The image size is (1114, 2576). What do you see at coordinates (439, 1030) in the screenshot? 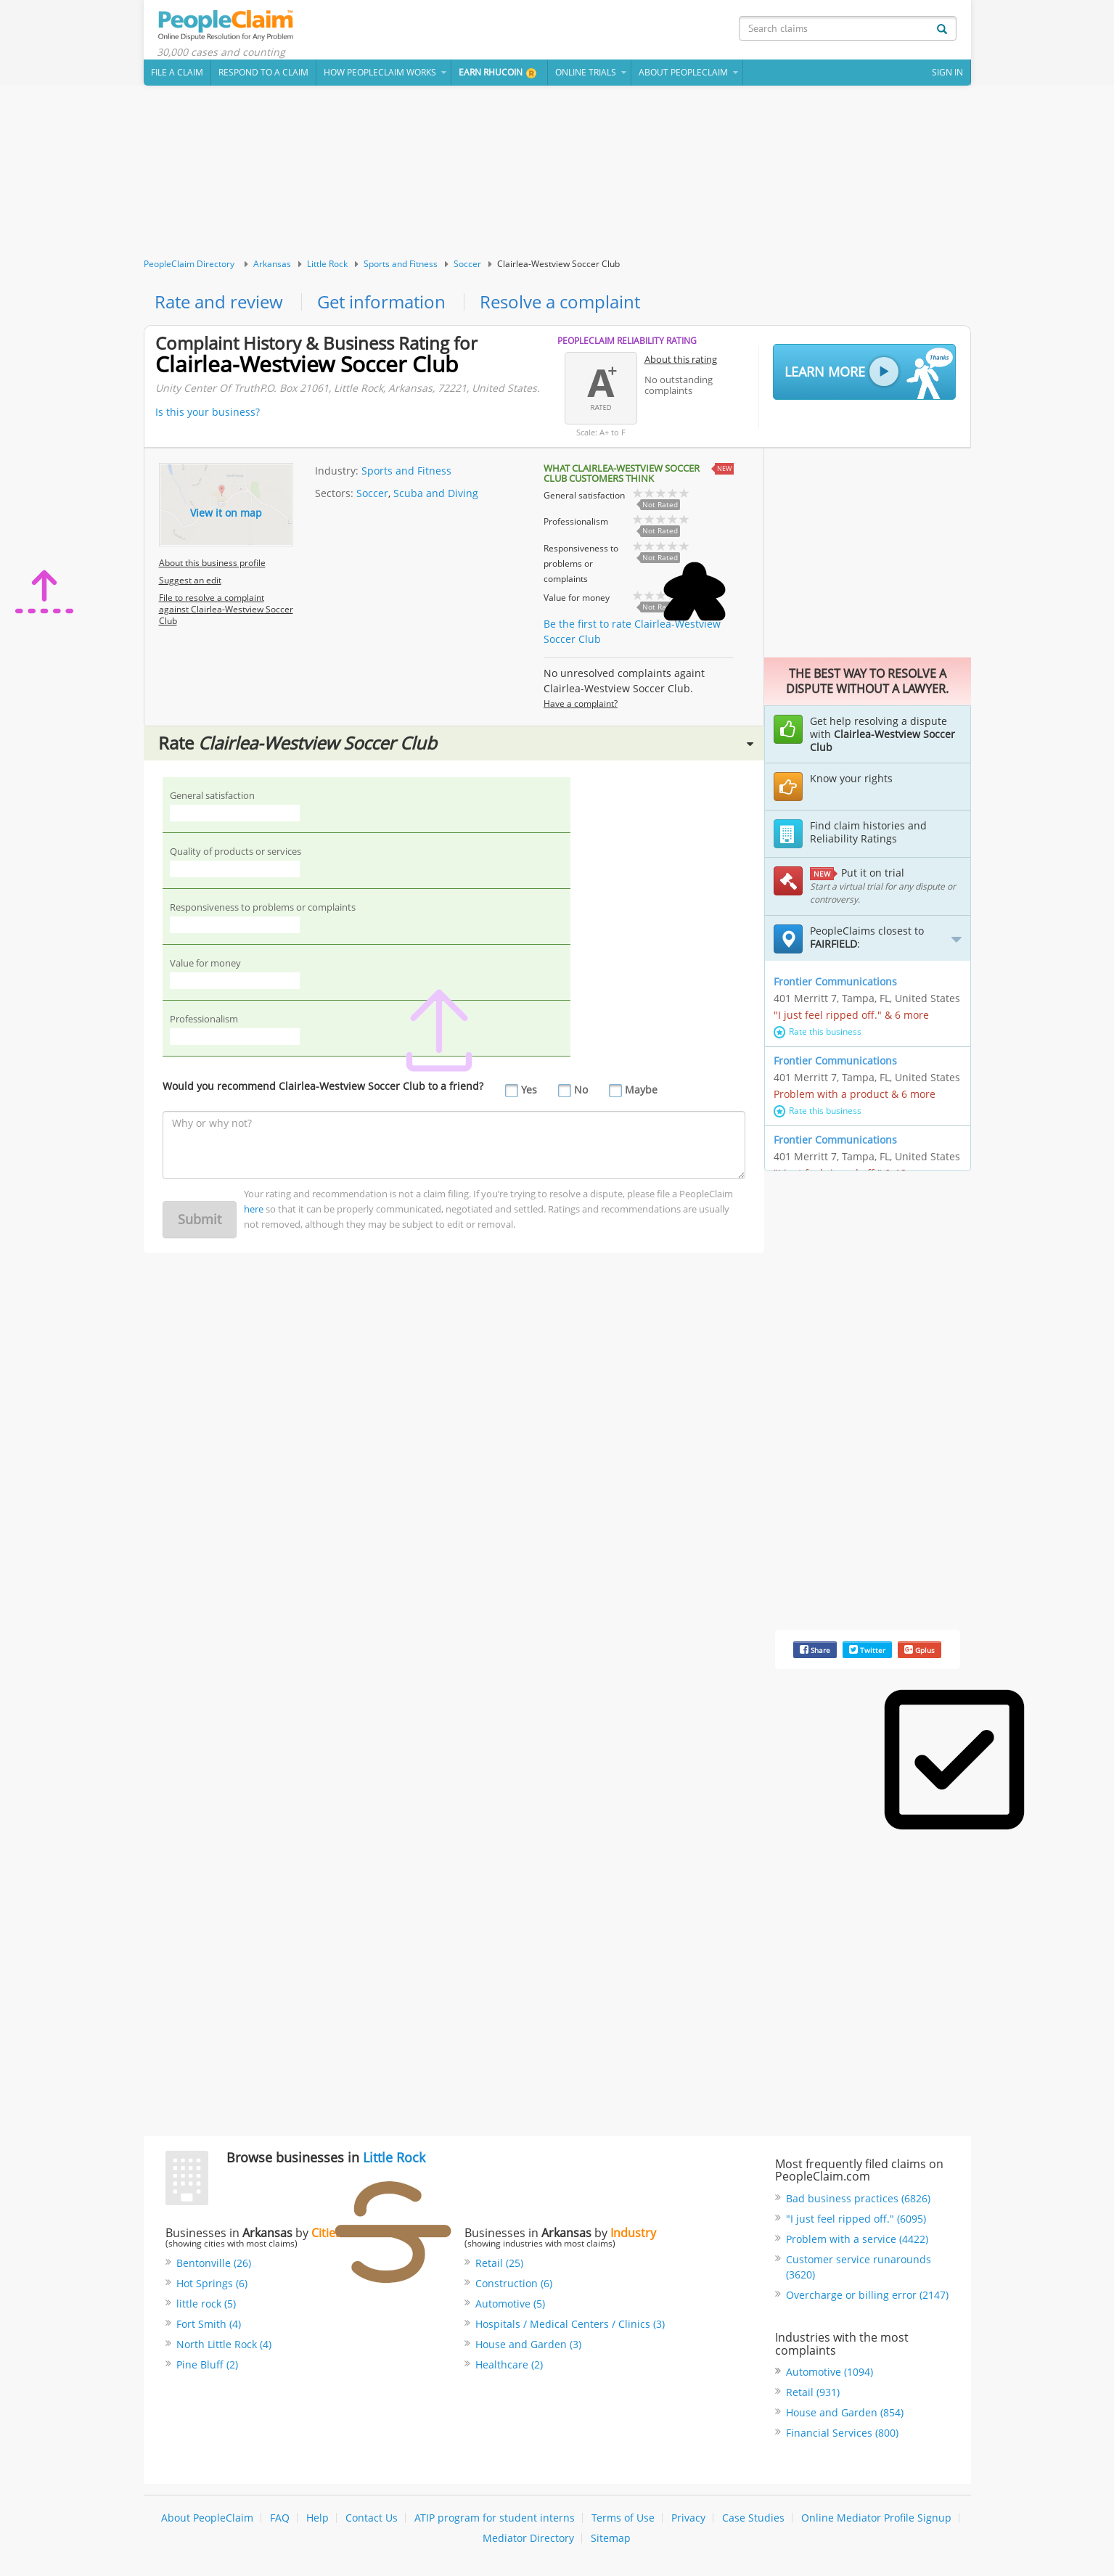
I see `upload a file or document` at bounding box center [439, 1030].